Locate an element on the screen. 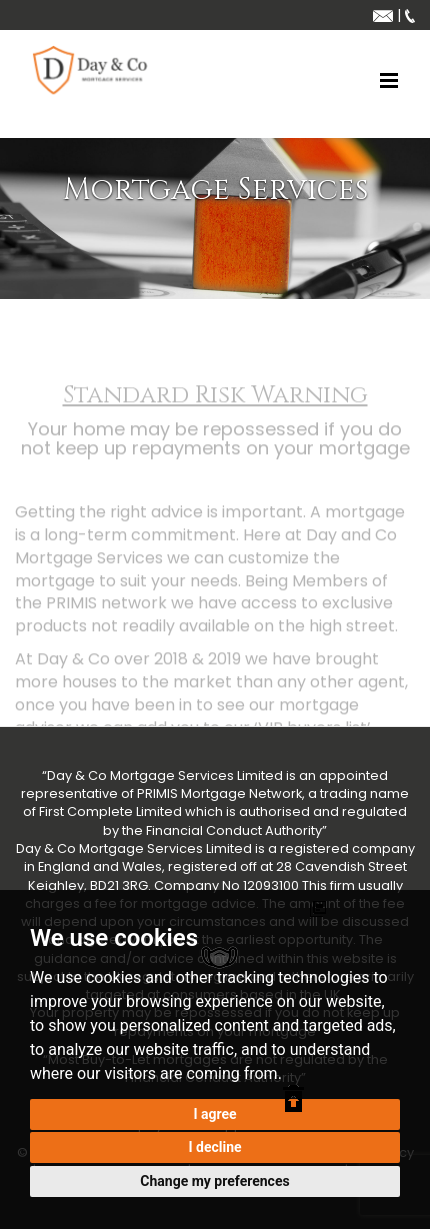 Image resolution: width=430 pixels, height=1229 pixels. restore a deleted item from trash is located at coordinates (293, 1098).